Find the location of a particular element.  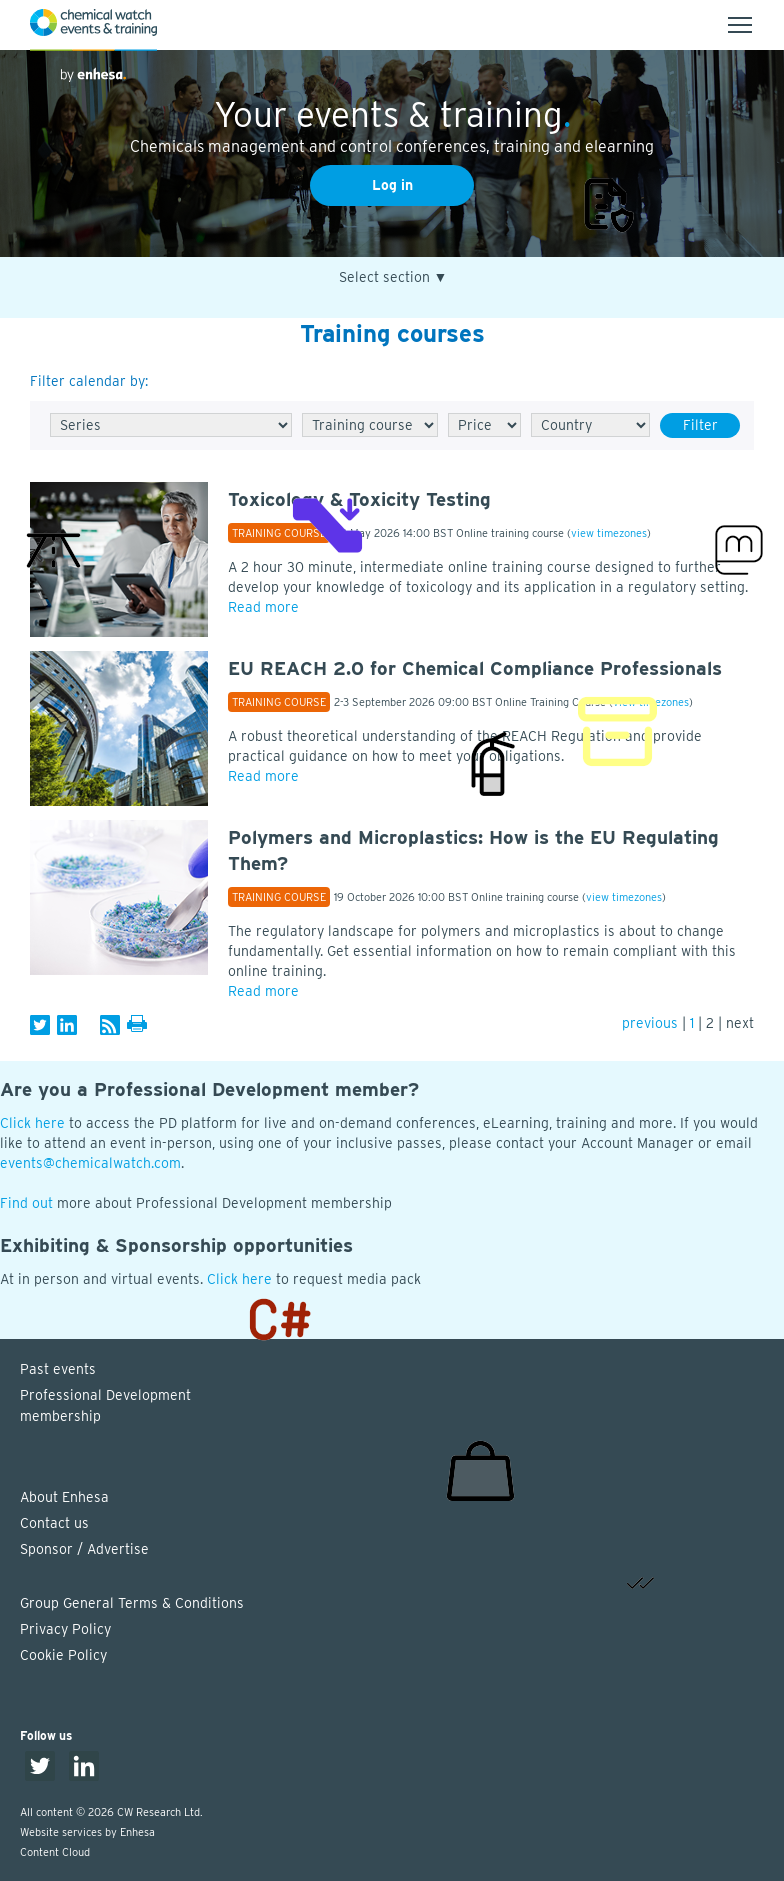

access fire safety information is located at coordinates (490, 765).